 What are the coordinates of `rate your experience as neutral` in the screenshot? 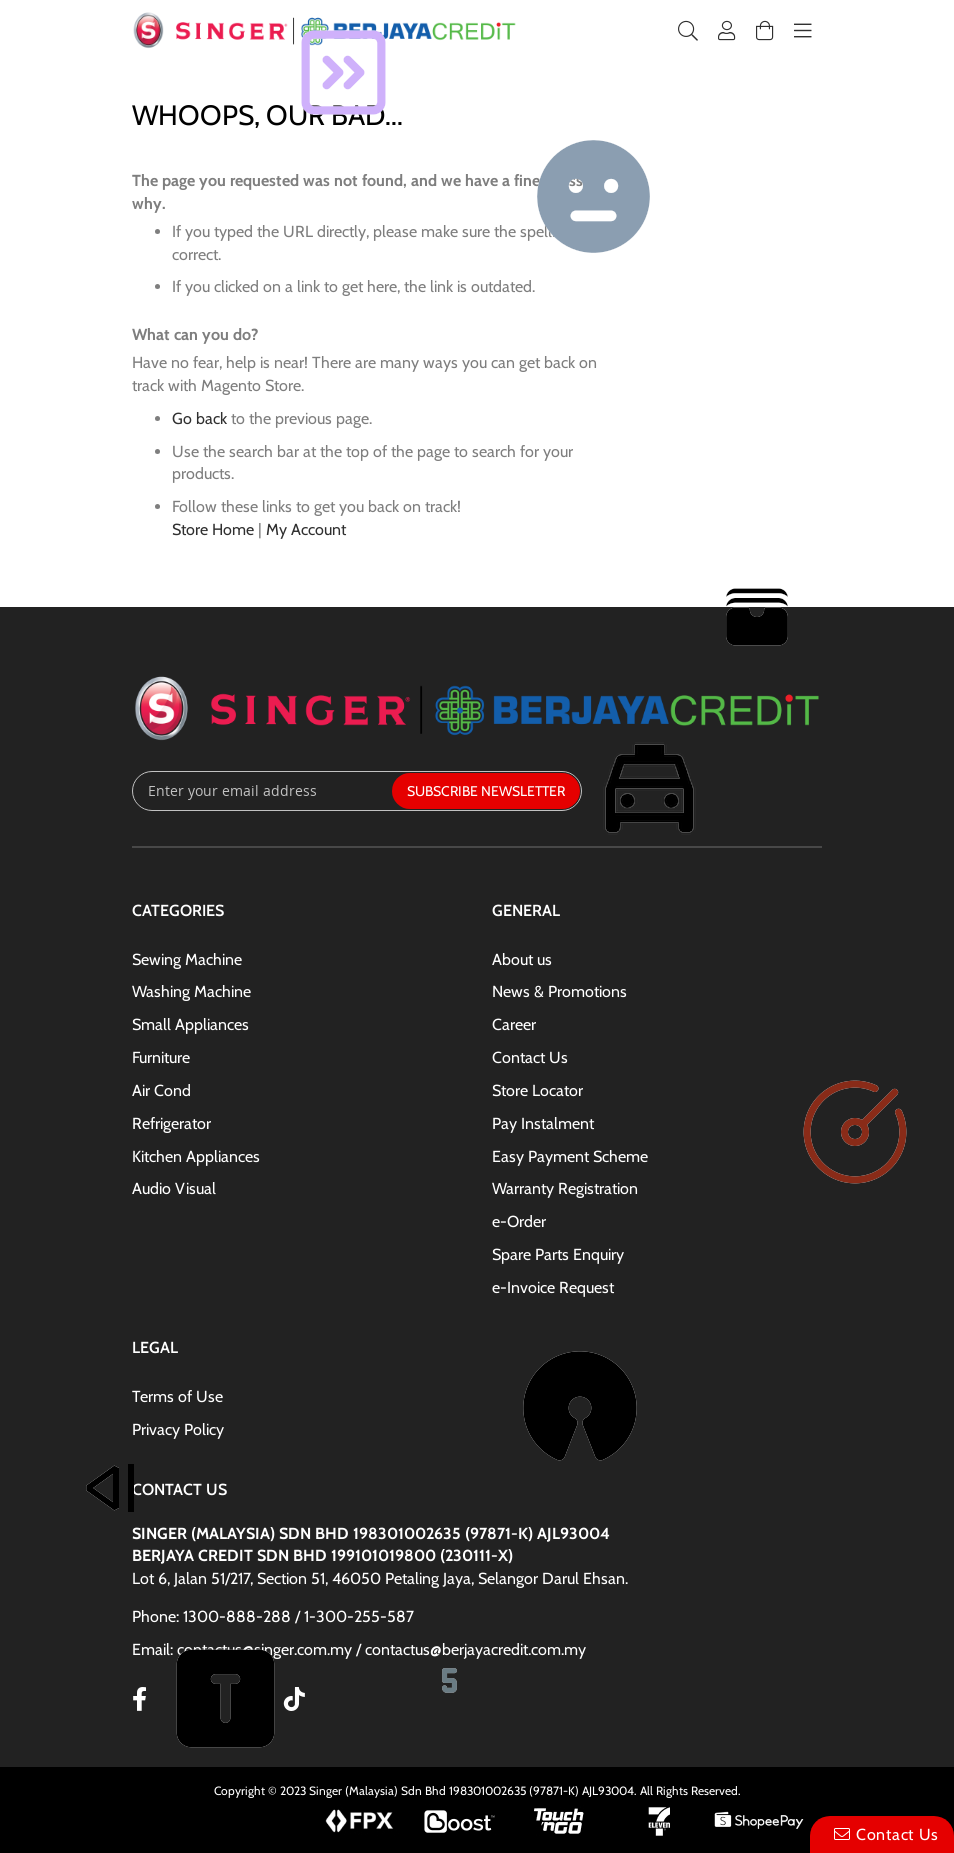 It's located at (593, 196).